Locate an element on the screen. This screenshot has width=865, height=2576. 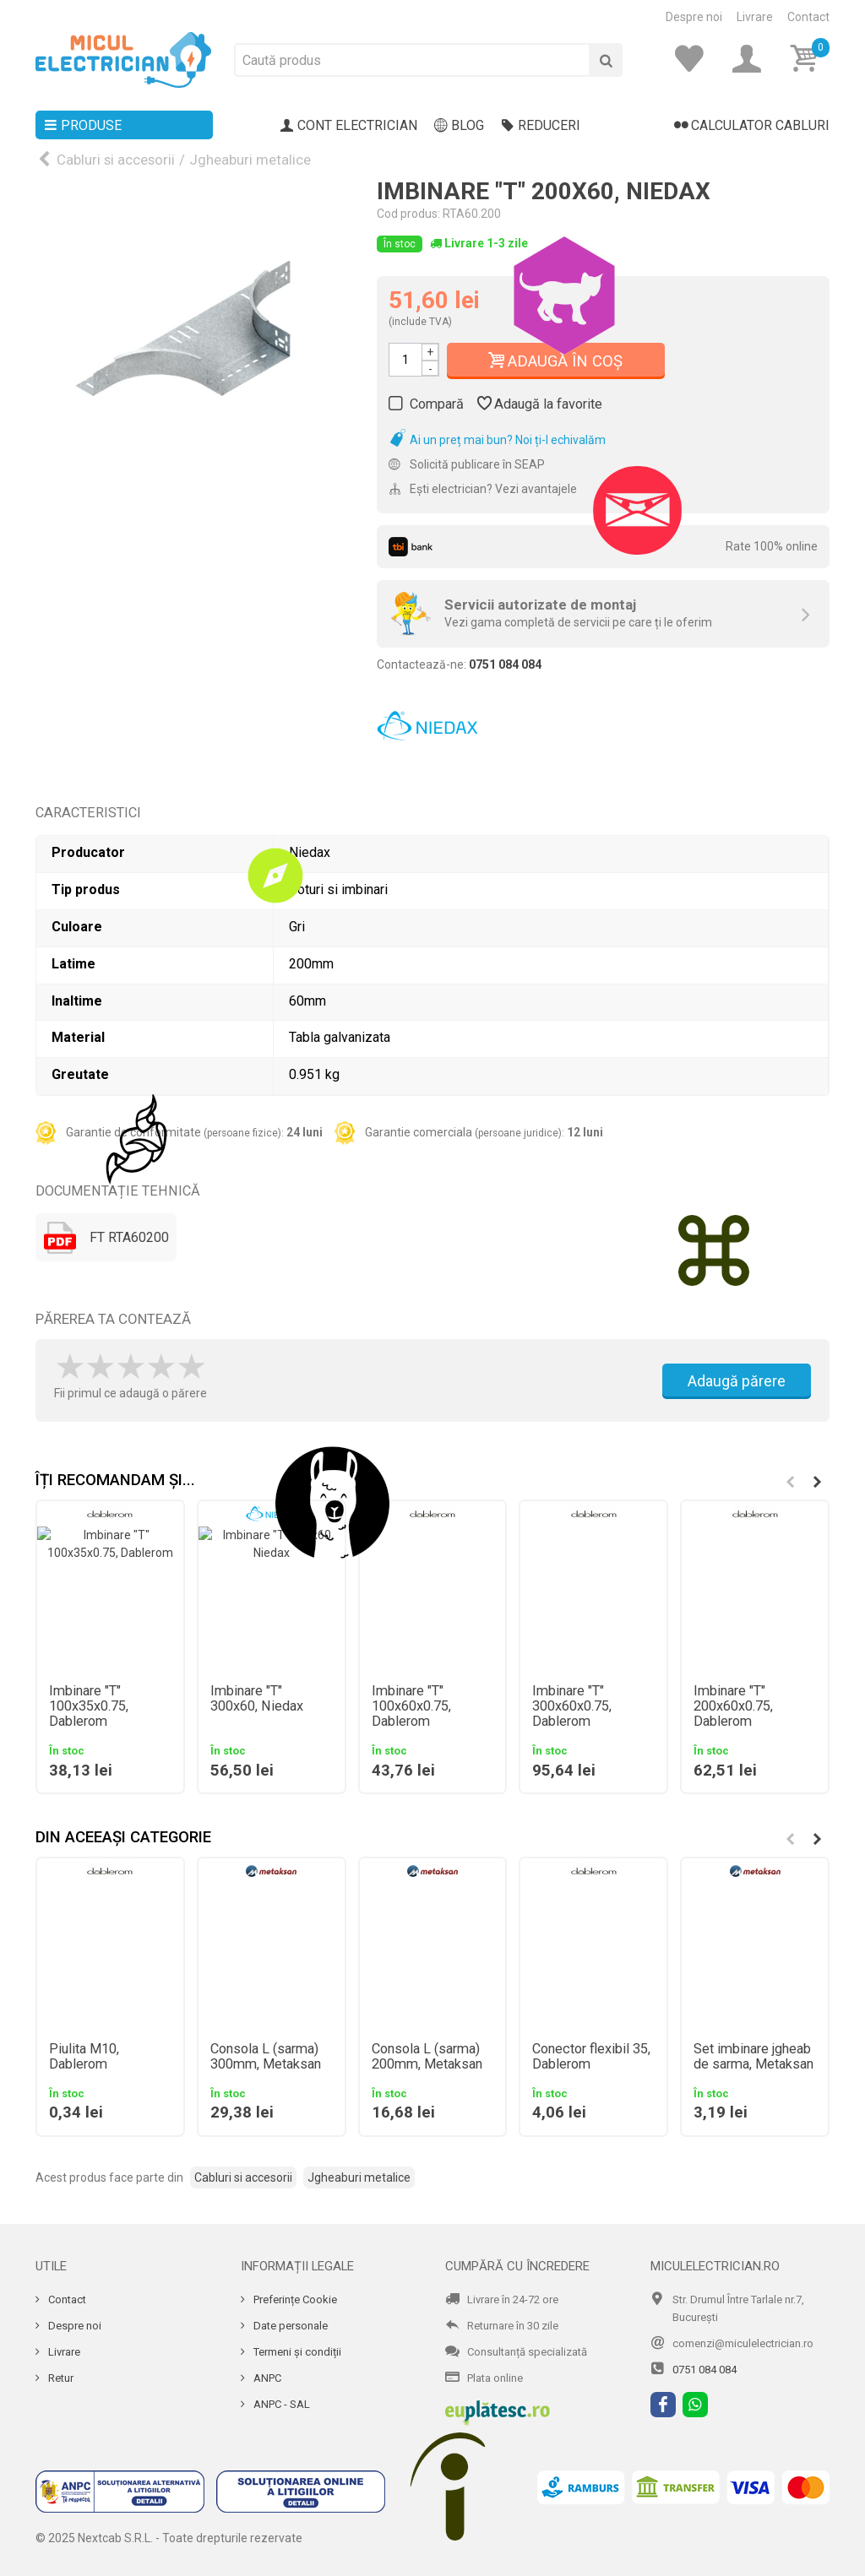
open compass or navigation app is located at coordinates (275, 876).